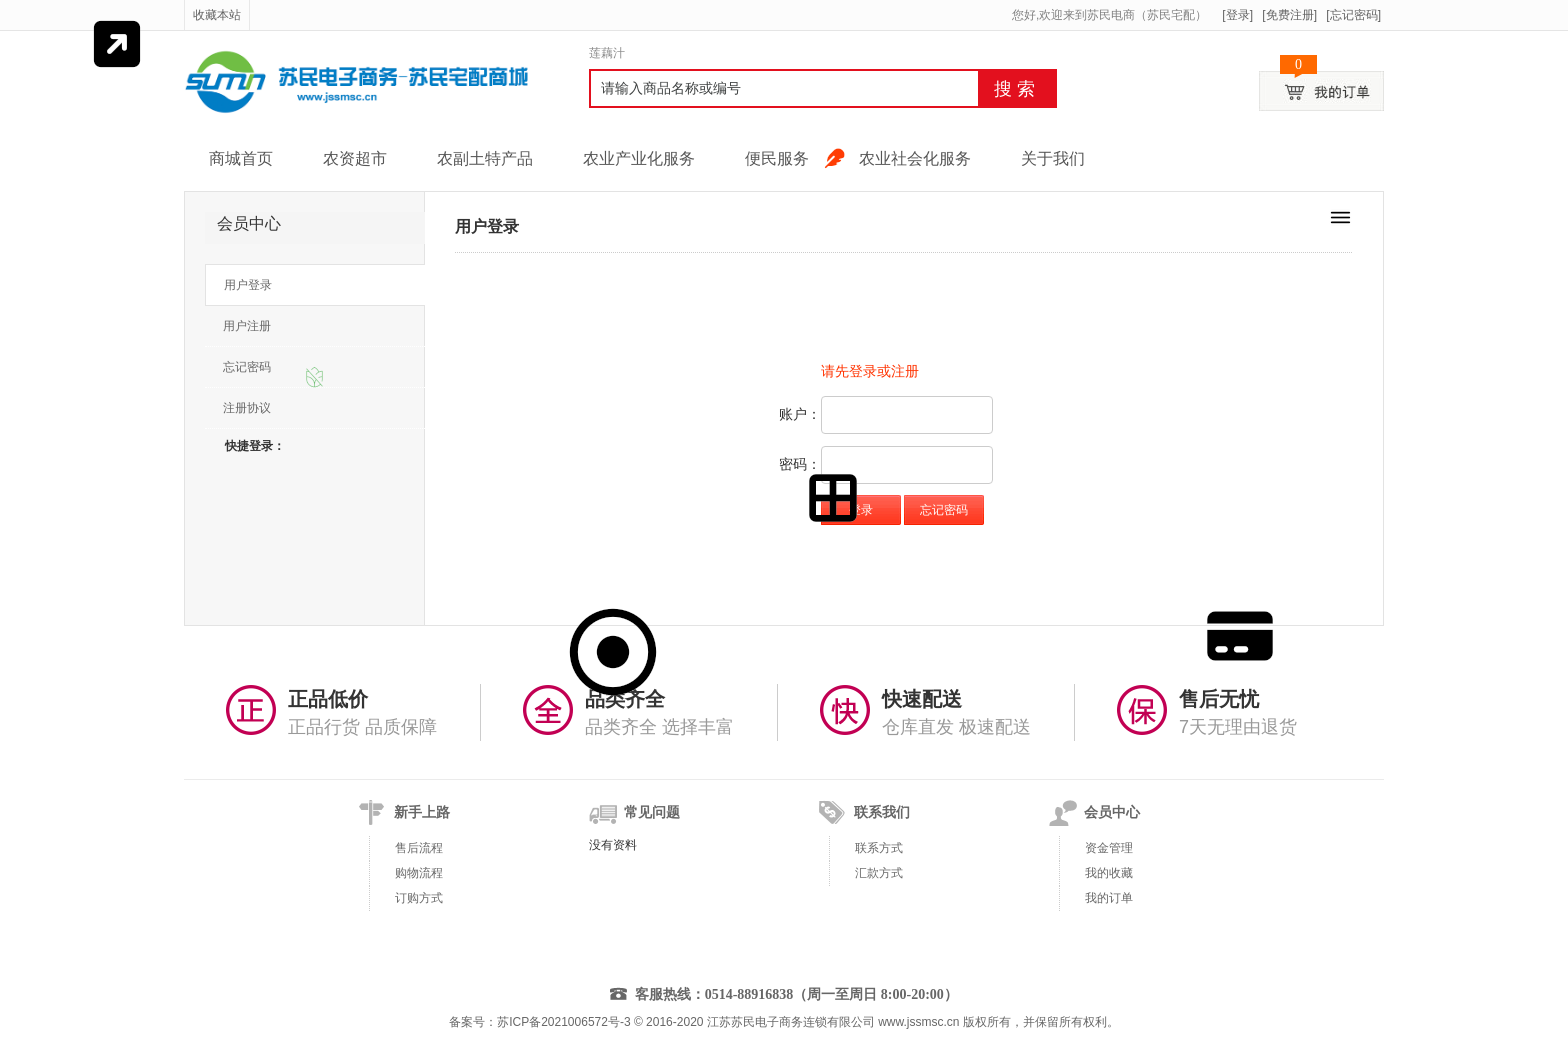 The image size is (1568, 1062). Describe the element at coordinates (1240, 636) in the screenshot. I see `manage your payment methods` at that location.